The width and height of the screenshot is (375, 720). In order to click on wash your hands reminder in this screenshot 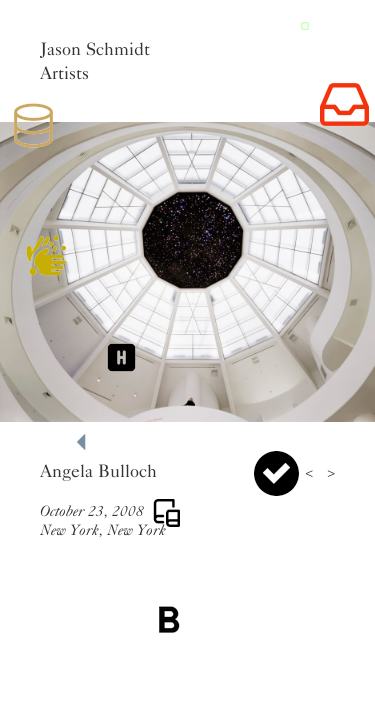, I will do `click(46, 255)`.